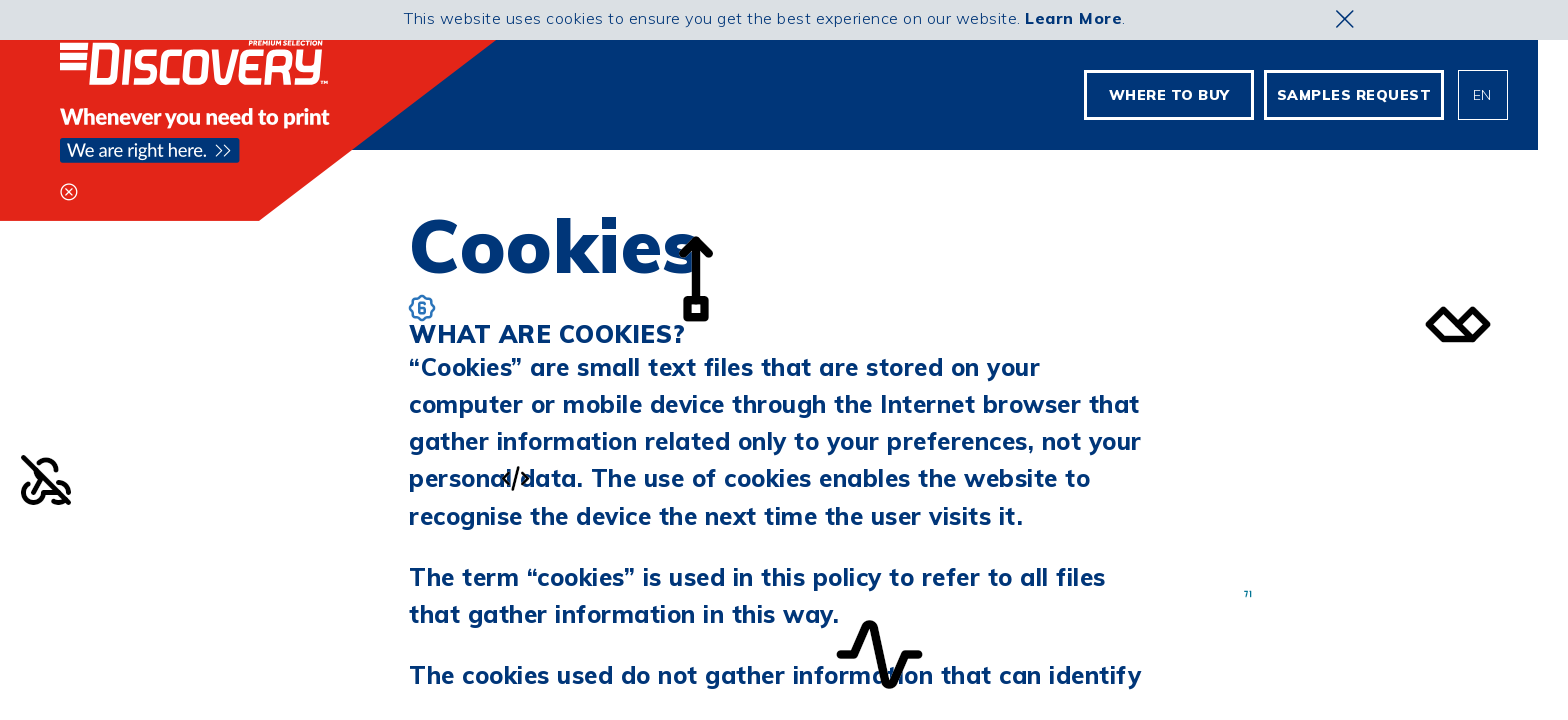 The height and width of the screenshot is (720, 1568). I want to click on indicates rank or position number 6, so click(422, 308).